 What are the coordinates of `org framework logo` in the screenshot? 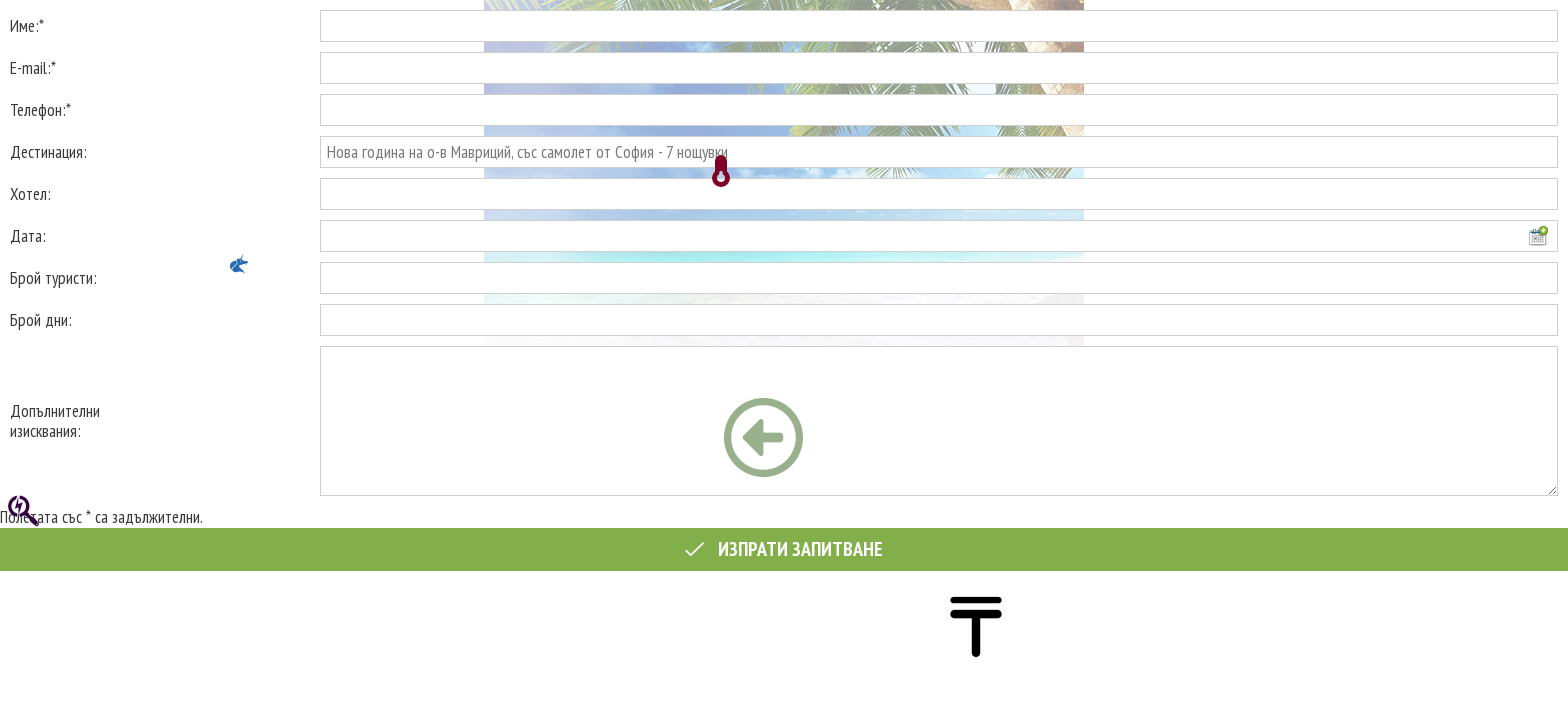 It's located at (239, 264).